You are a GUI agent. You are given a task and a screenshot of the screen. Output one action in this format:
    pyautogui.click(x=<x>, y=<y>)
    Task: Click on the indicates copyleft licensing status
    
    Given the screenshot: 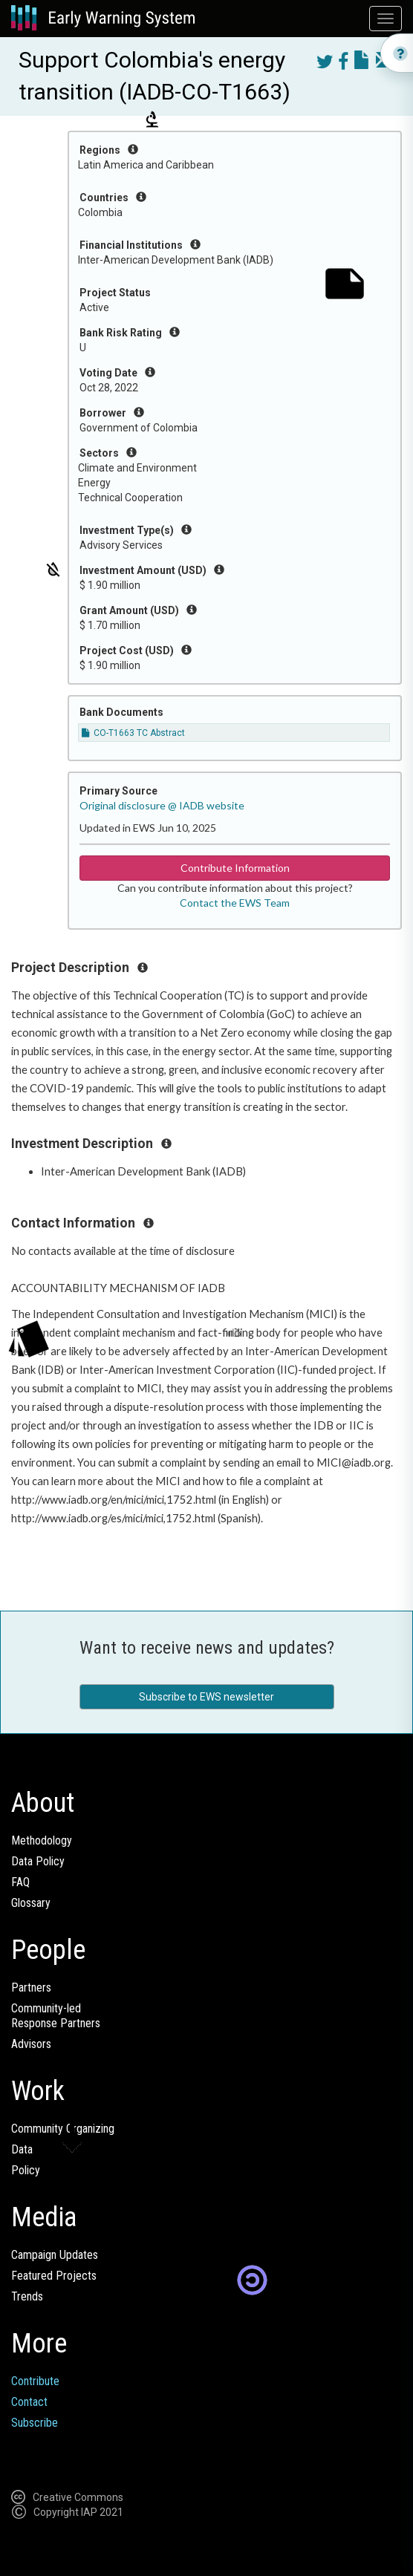 What is the action you would take?
    pyautogui.click(x=252, y=2280)
    